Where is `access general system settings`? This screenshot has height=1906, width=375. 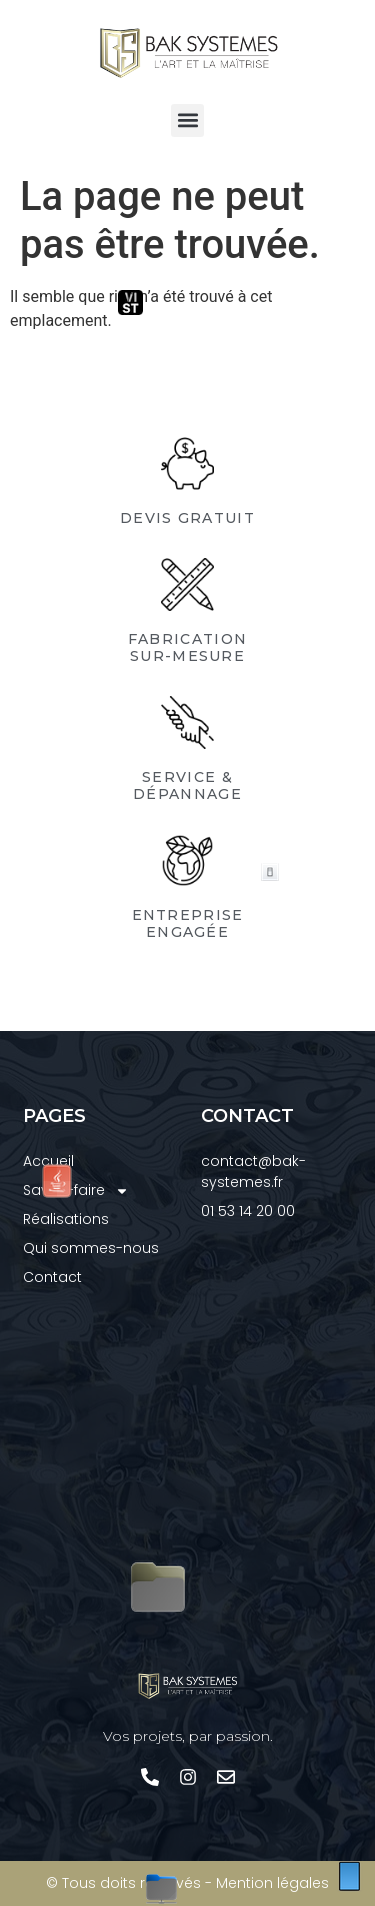 access general system settings is located at coordinates (270, 872).